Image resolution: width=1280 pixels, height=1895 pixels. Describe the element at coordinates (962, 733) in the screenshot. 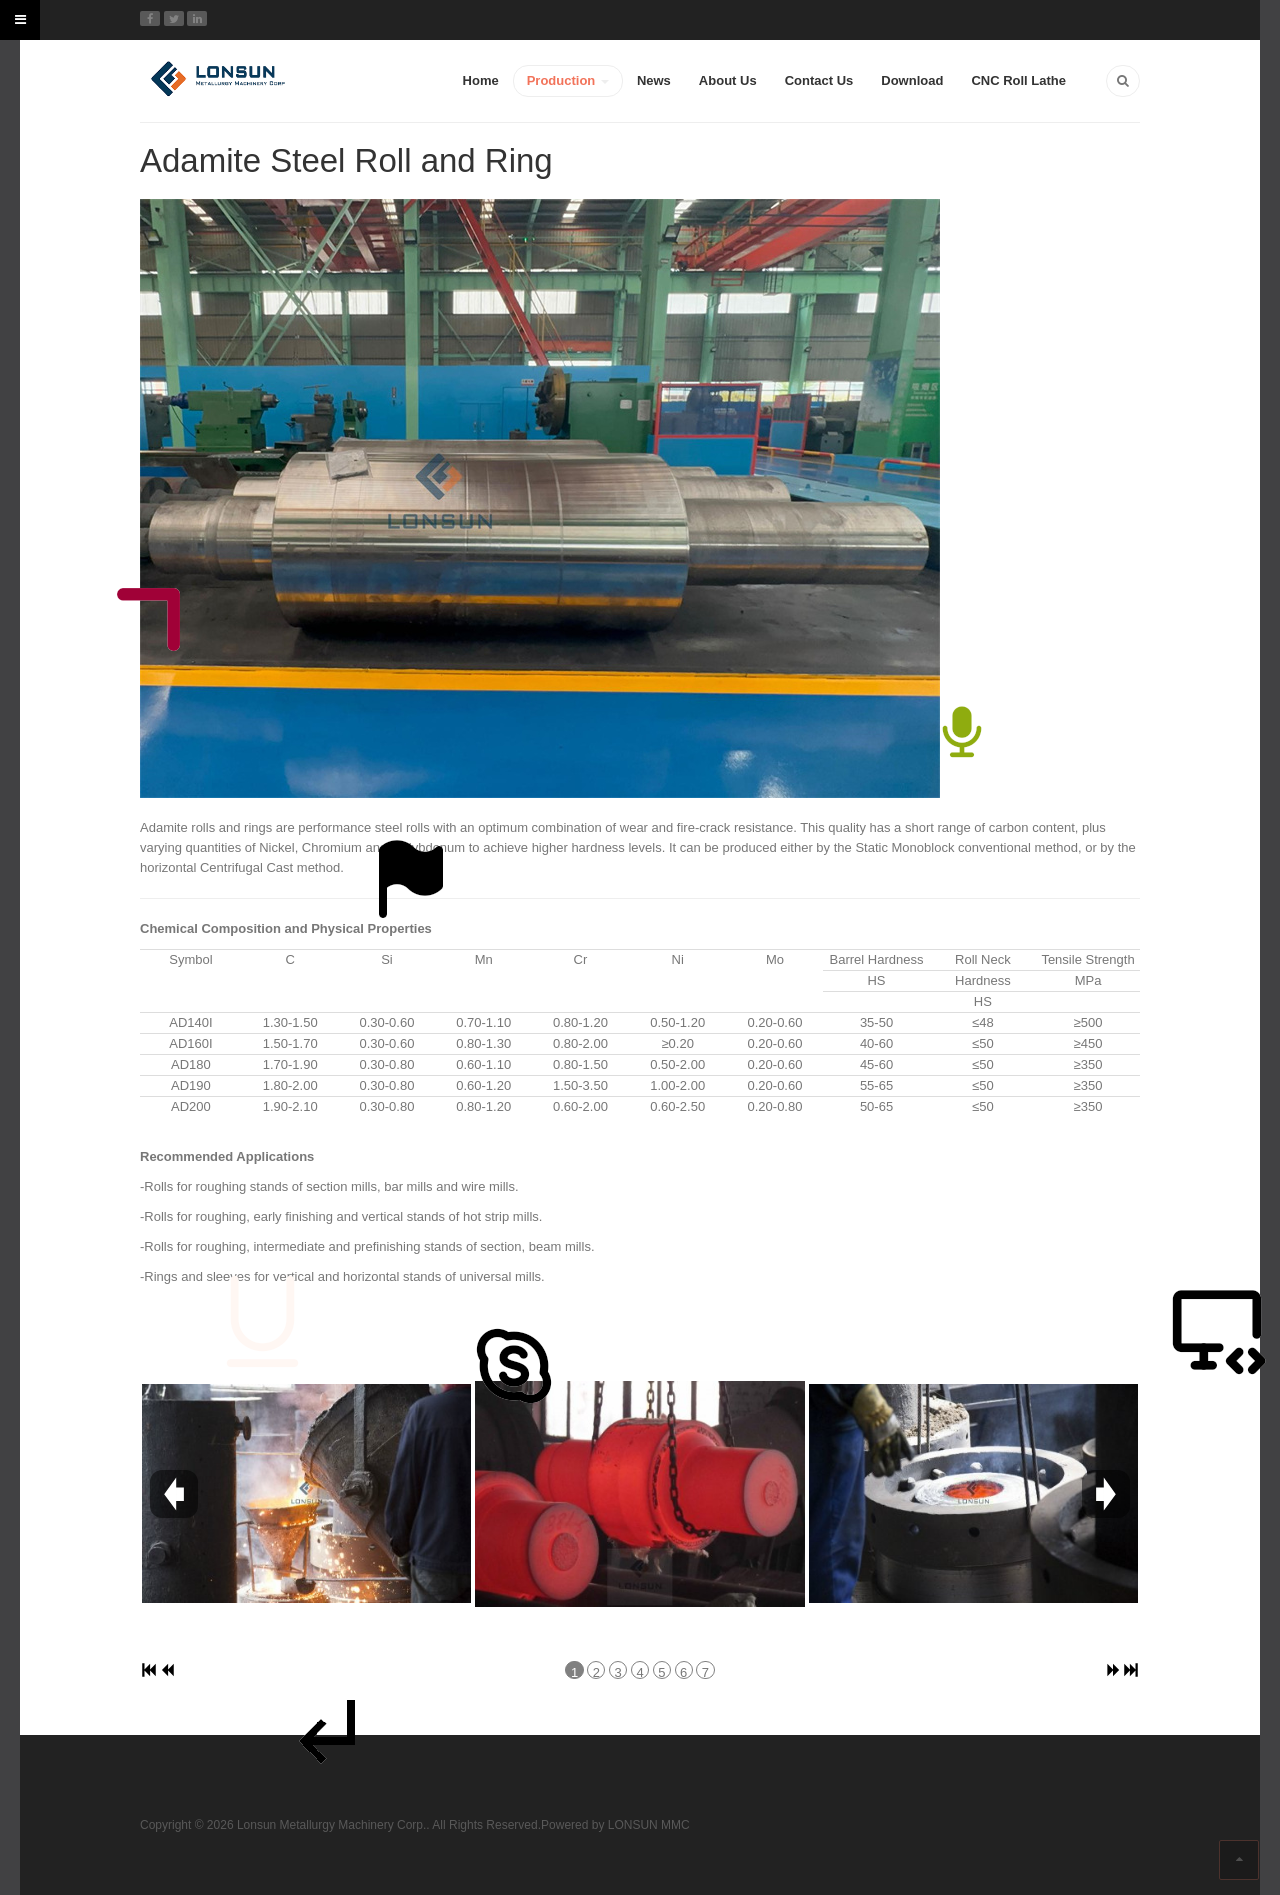

I see `tap to start voice input` at that location.